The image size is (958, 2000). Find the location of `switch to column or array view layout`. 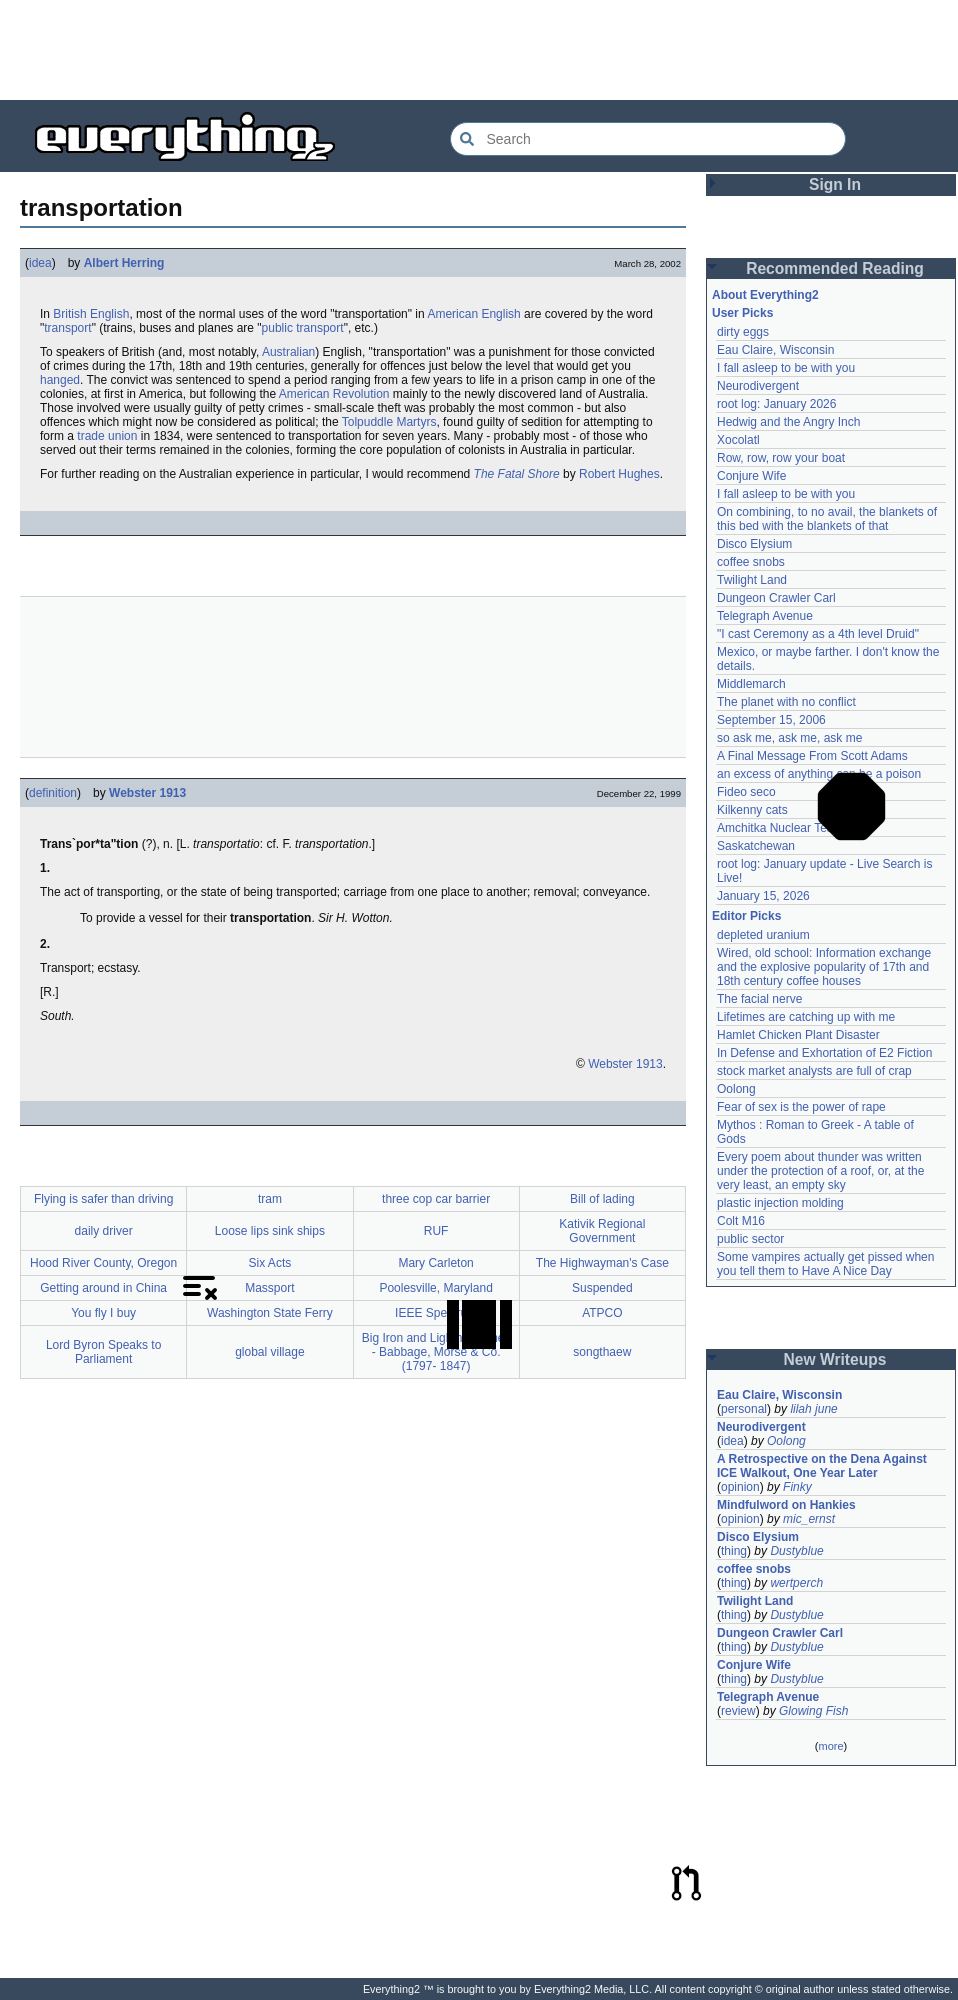

switch to column or array view layout is located at coordinates (477, 1326).